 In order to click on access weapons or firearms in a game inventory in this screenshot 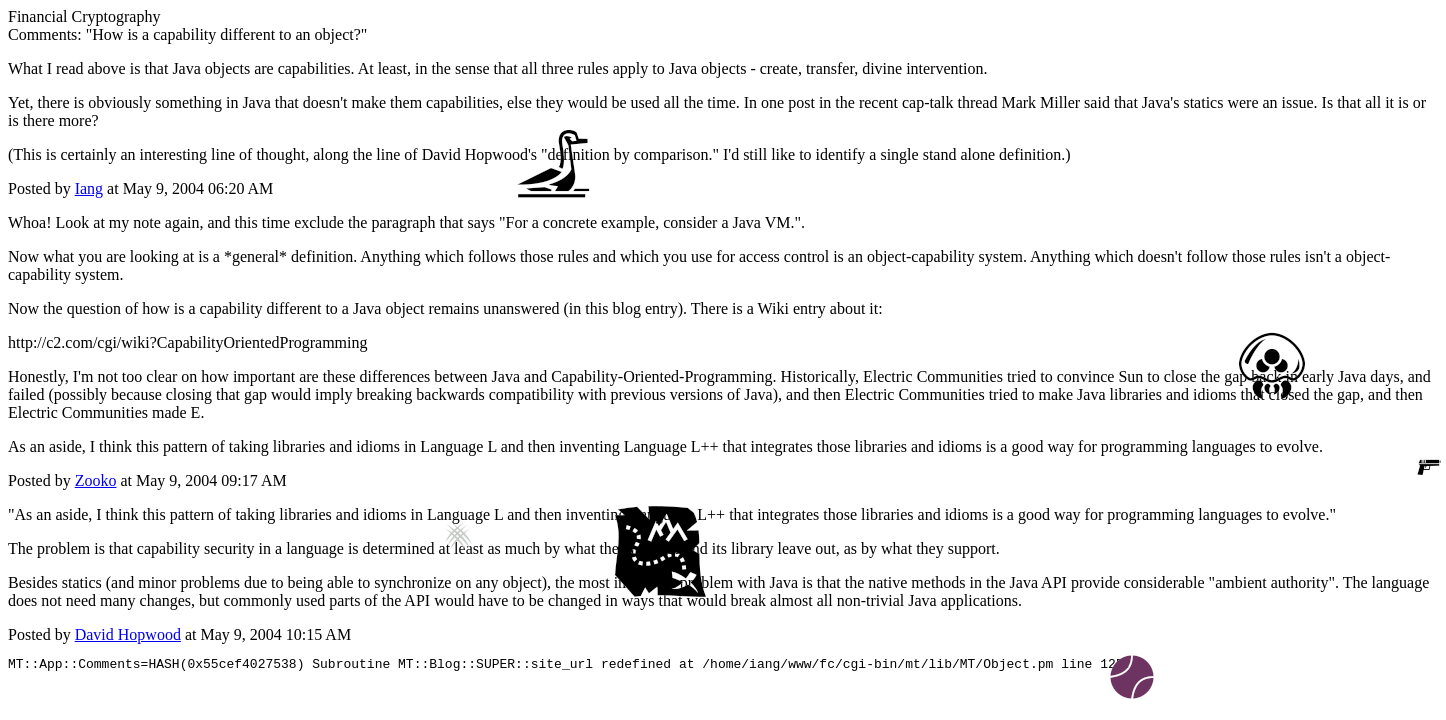, I will do `click(1429, 467)`.